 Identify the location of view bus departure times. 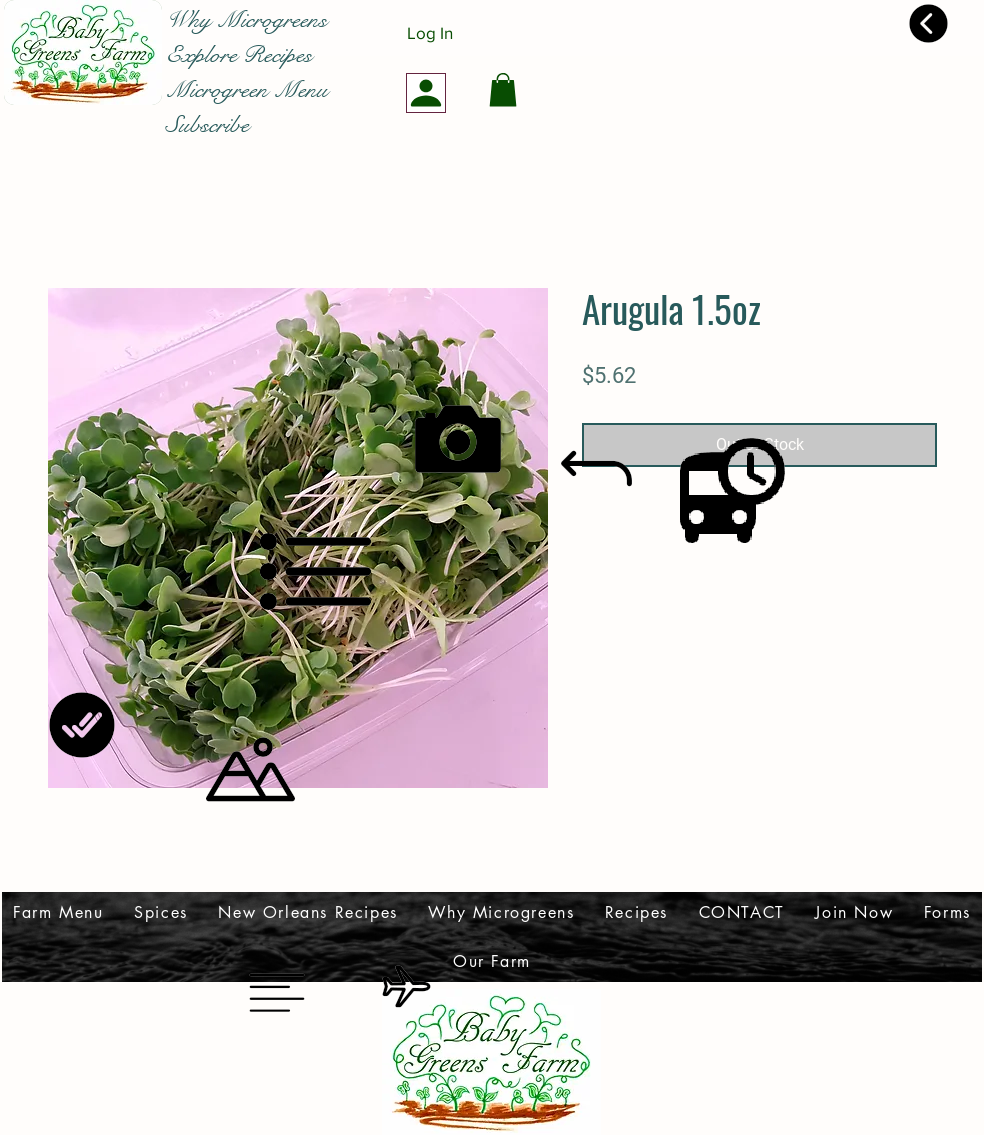
(732, 490).